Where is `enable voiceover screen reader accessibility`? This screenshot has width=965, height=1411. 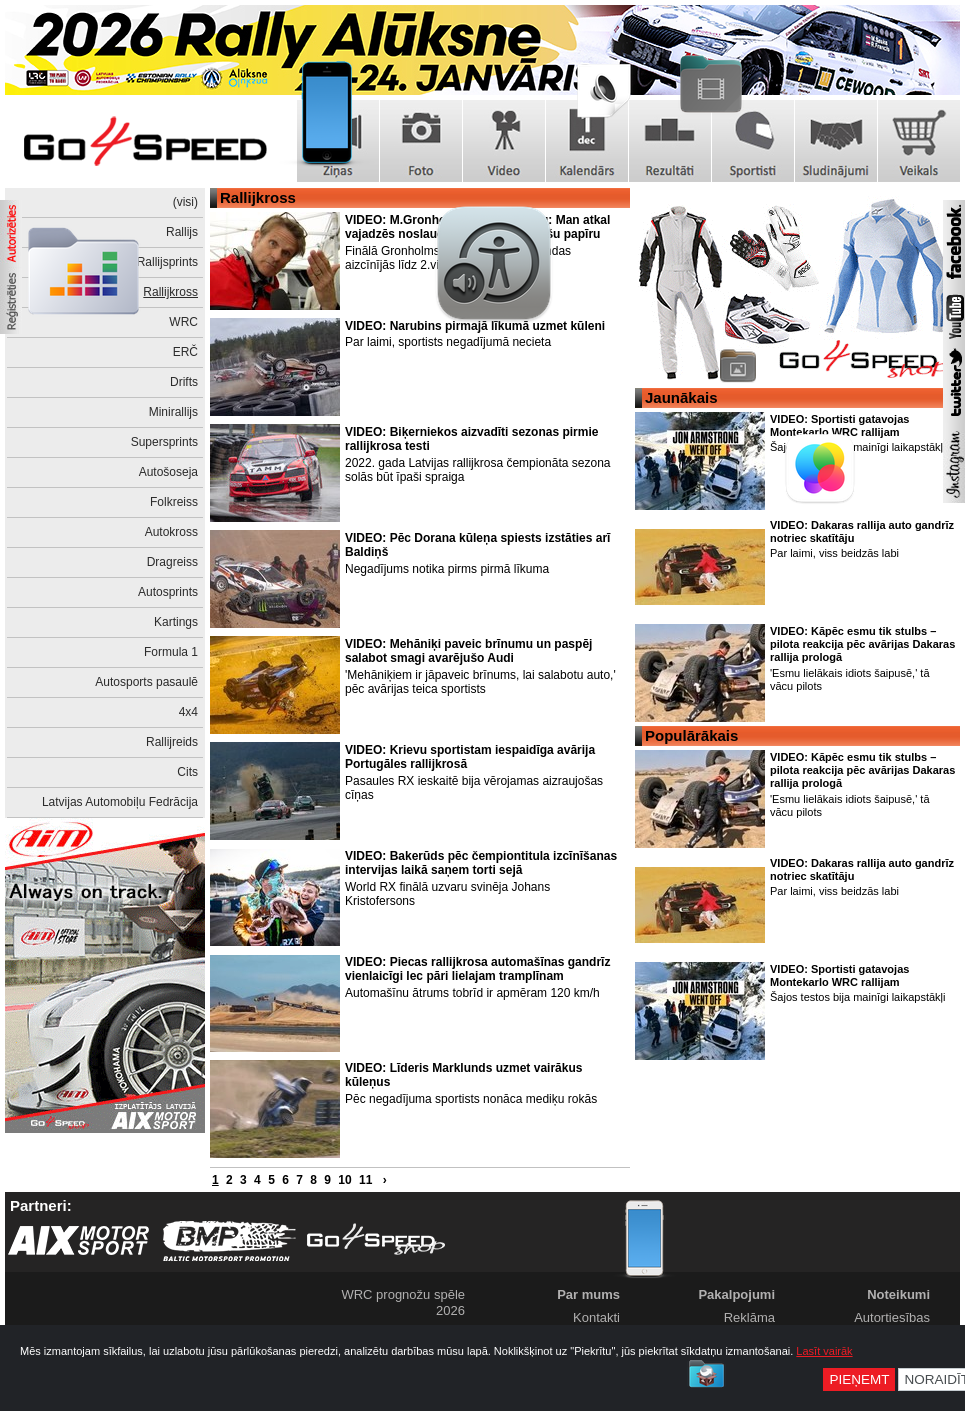
enable voiceover screen reader accessibility is located at coordinates (494, 263).